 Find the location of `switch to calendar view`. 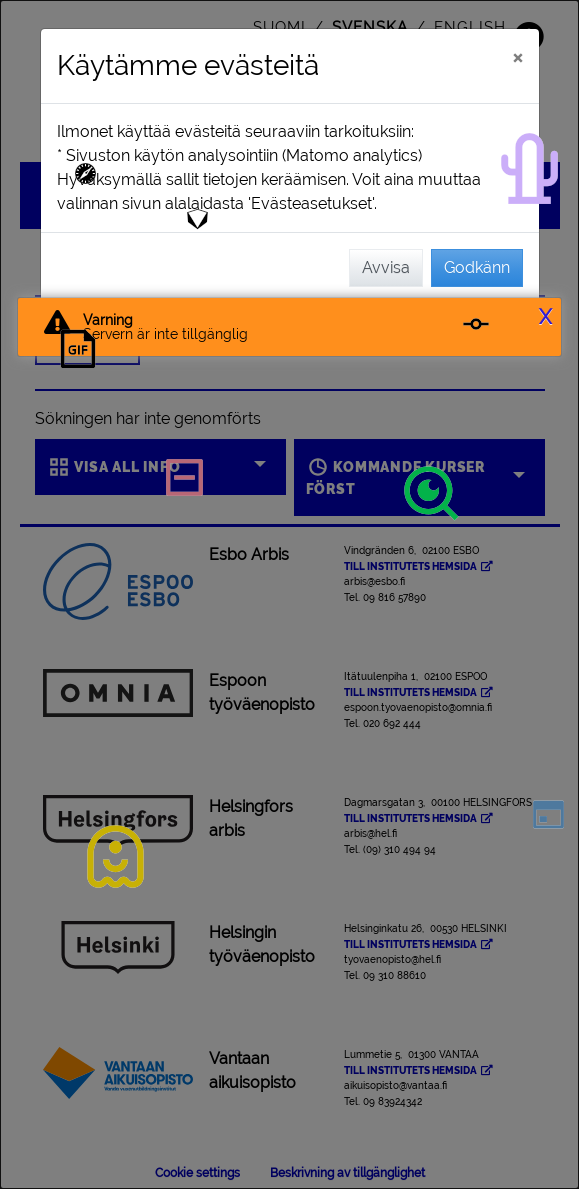

switch to calendar view is located at coordinates (548, 814).